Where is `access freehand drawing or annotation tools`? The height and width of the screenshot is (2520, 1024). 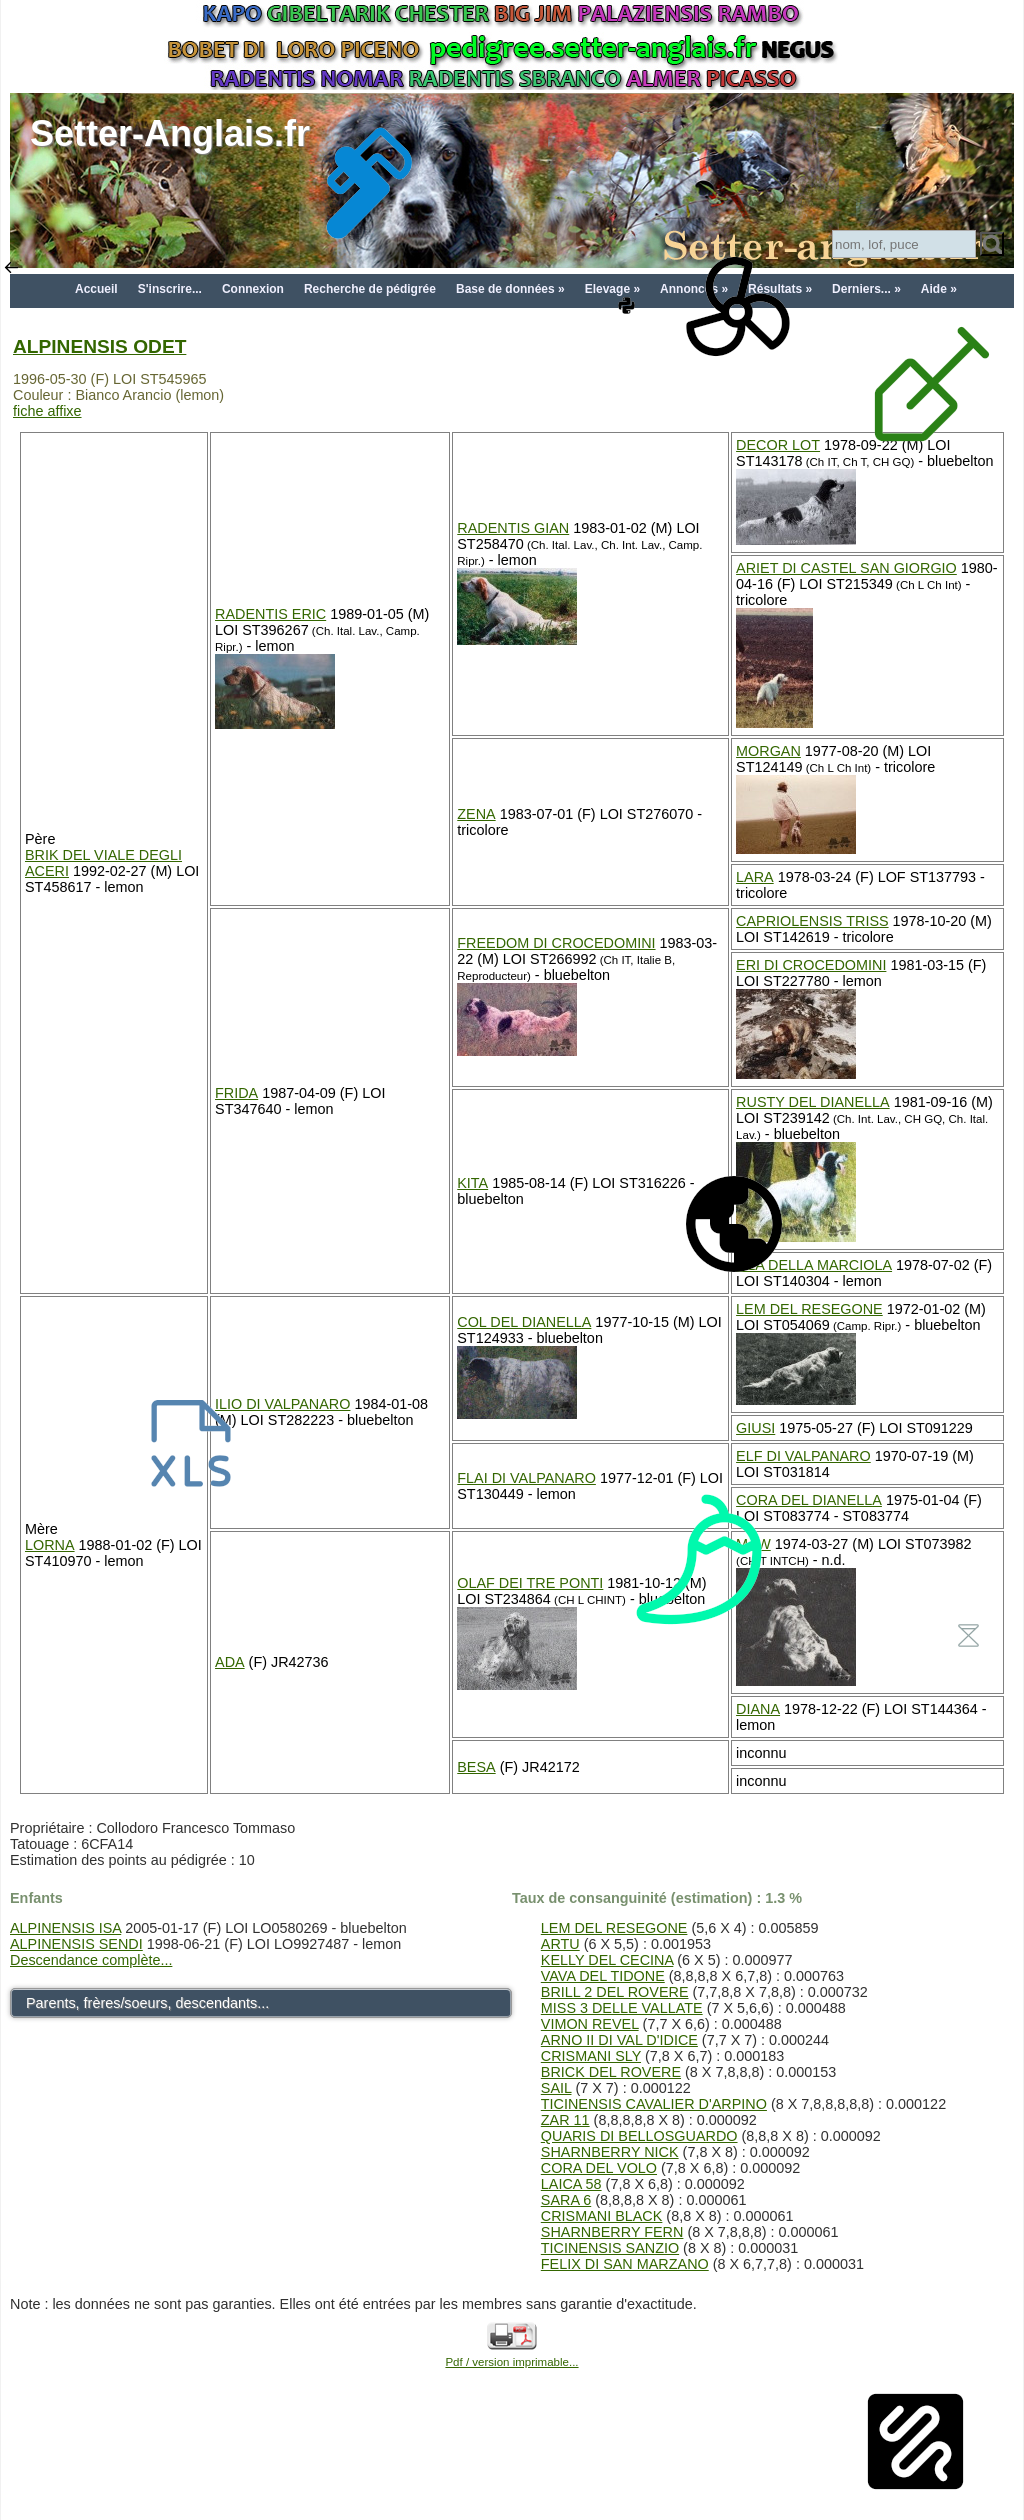
access freehand drawing or annotation tools is located at coordinates (915, 2441).